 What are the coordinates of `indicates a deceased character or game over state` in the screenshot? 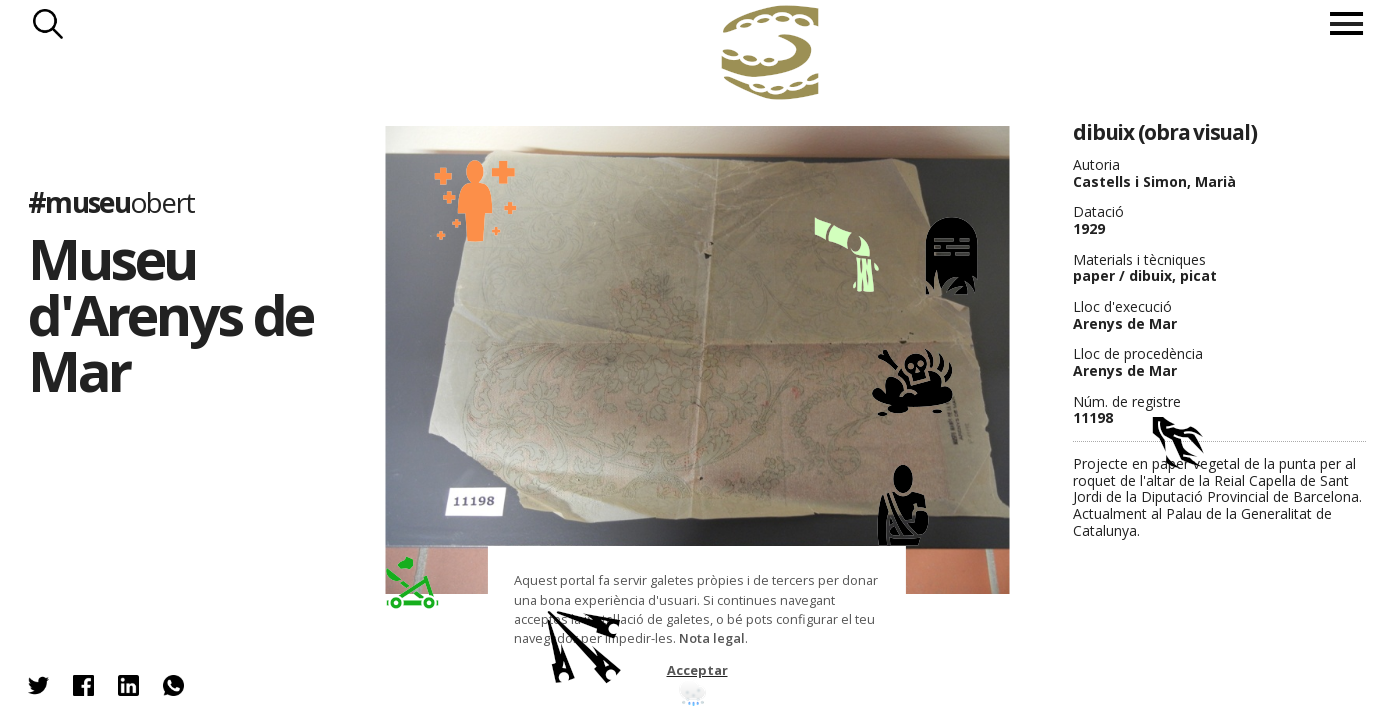 It's located at (952, 257).